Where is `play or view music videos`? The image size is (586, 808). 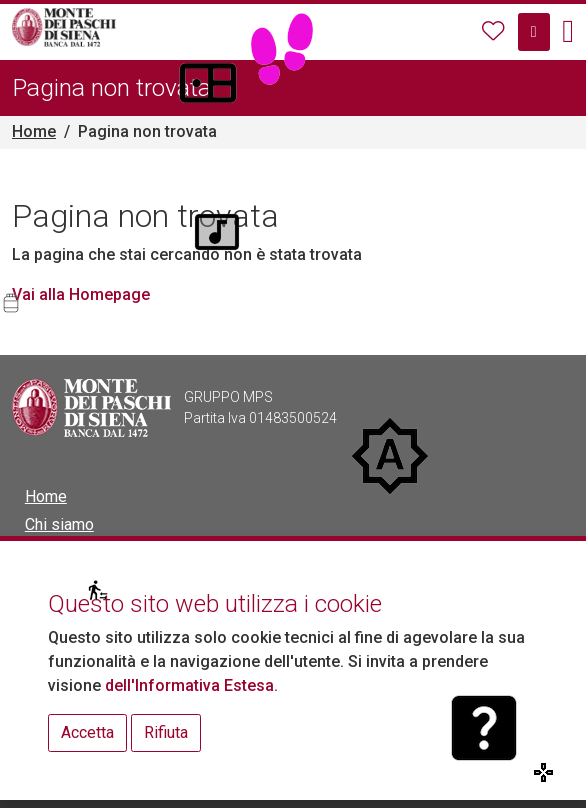 play or view music videos is located at coordinates (217, 232).